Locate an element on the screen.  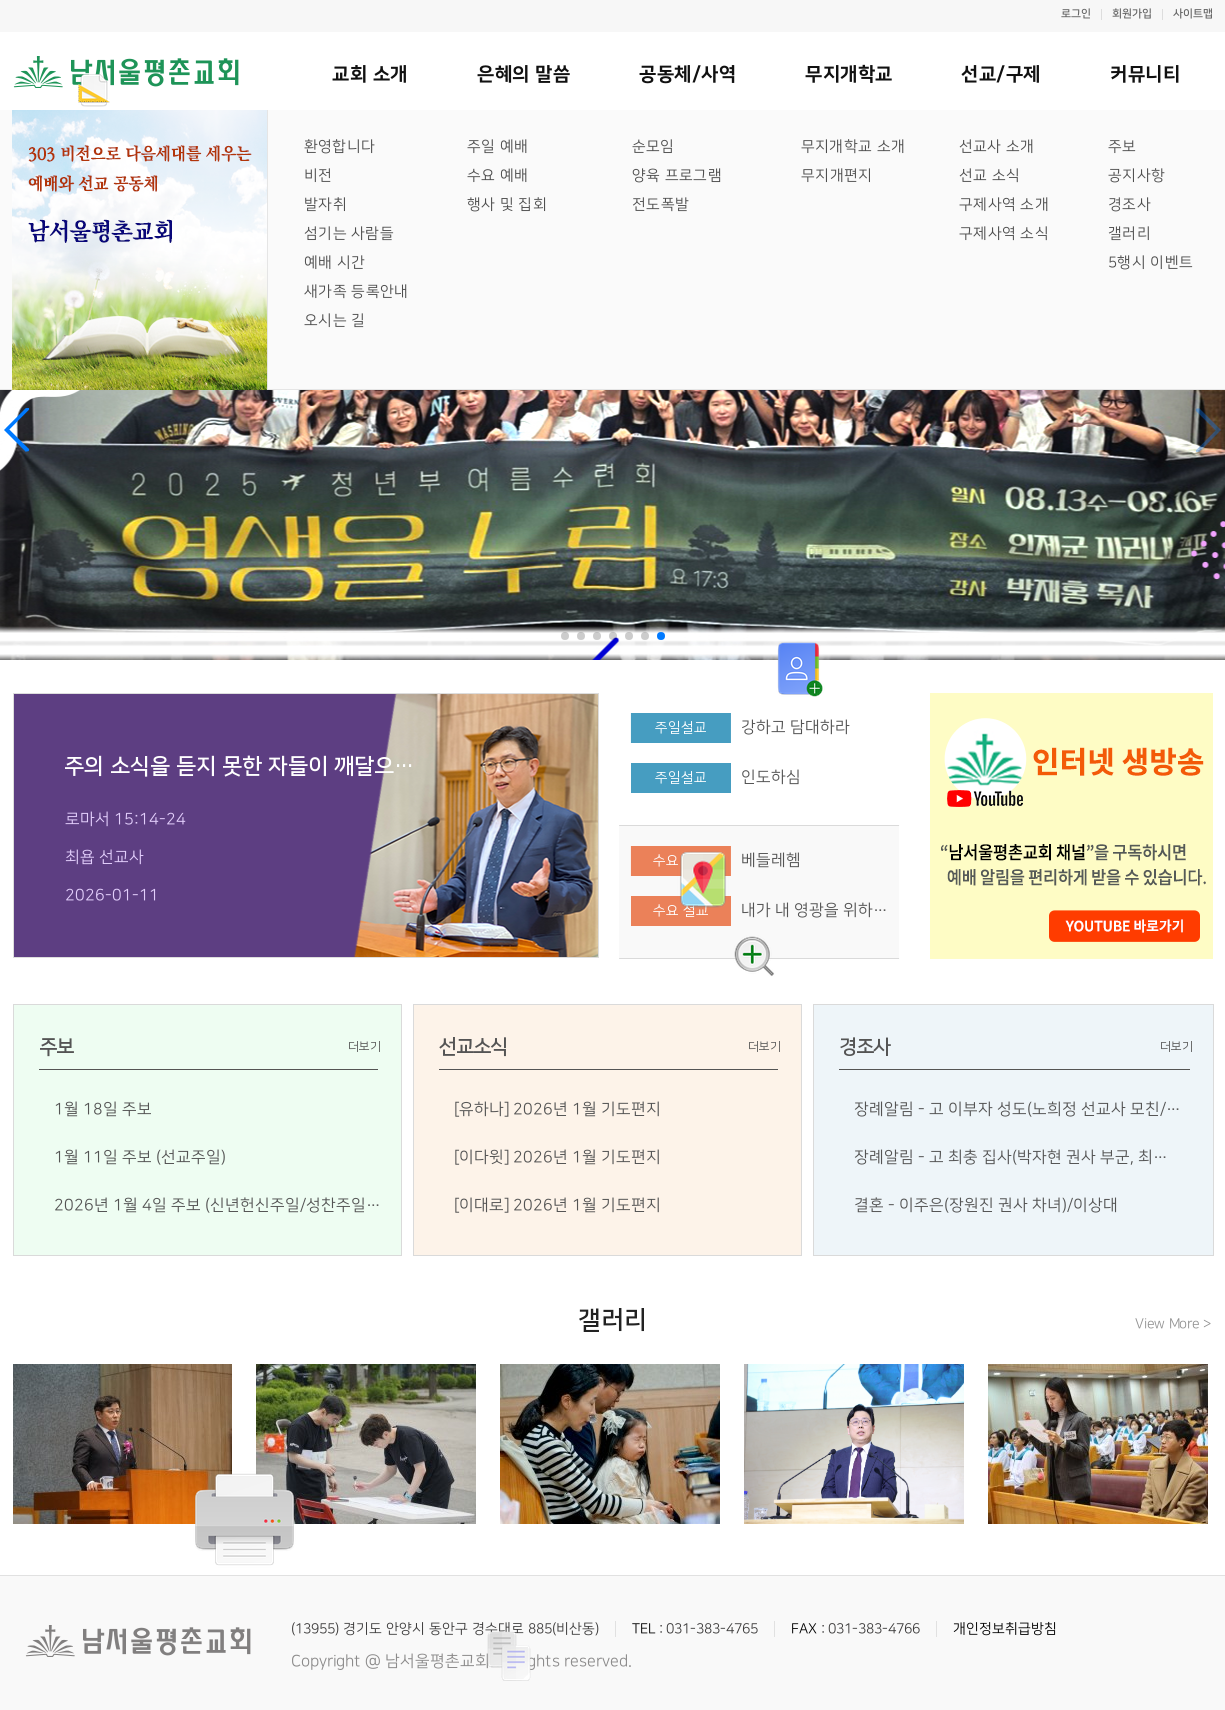
configure page layout settings is located at coordinates (94, 90).